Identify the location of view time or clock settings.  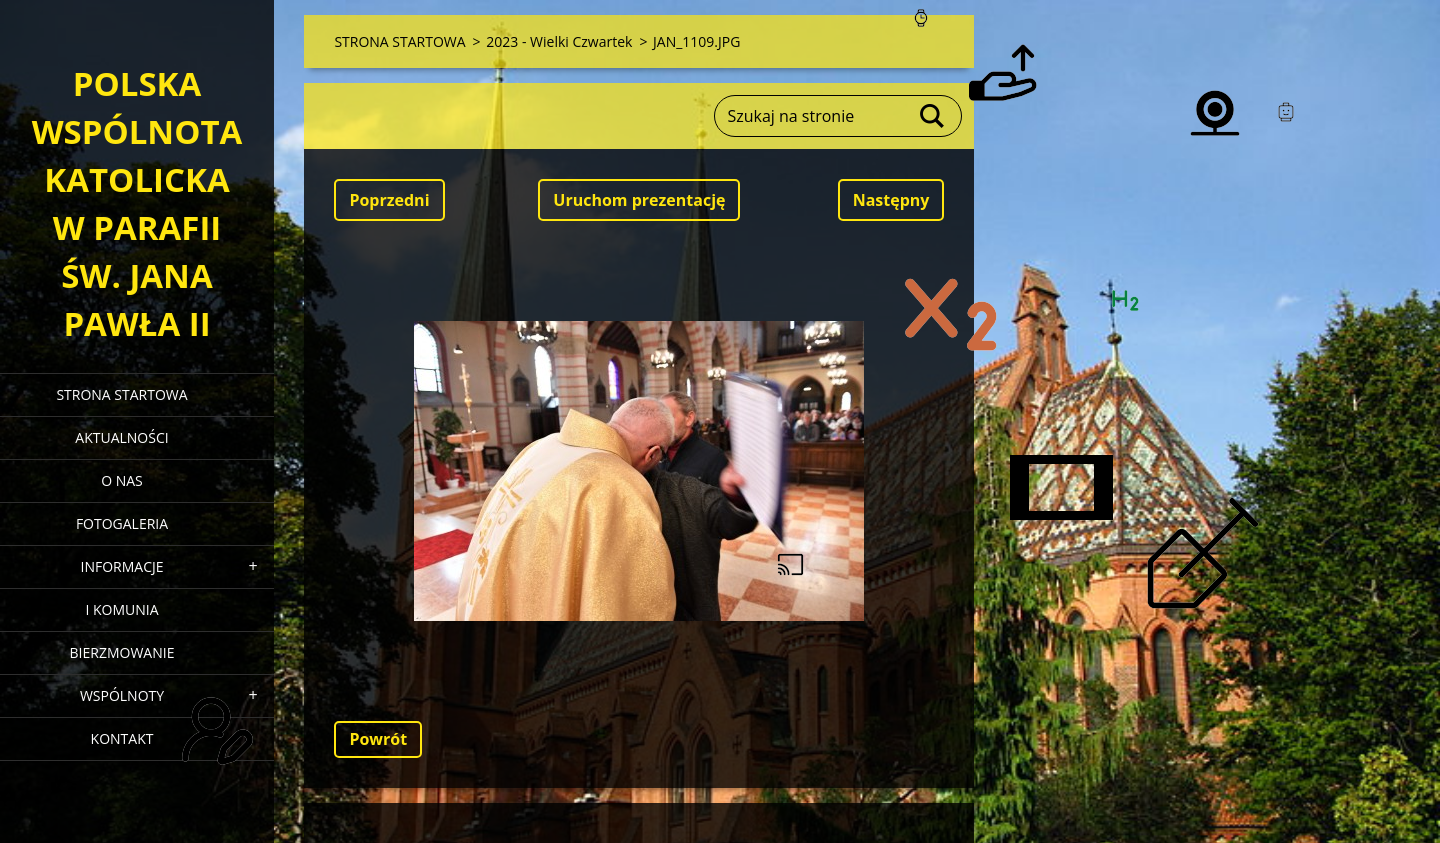
(921, 18).